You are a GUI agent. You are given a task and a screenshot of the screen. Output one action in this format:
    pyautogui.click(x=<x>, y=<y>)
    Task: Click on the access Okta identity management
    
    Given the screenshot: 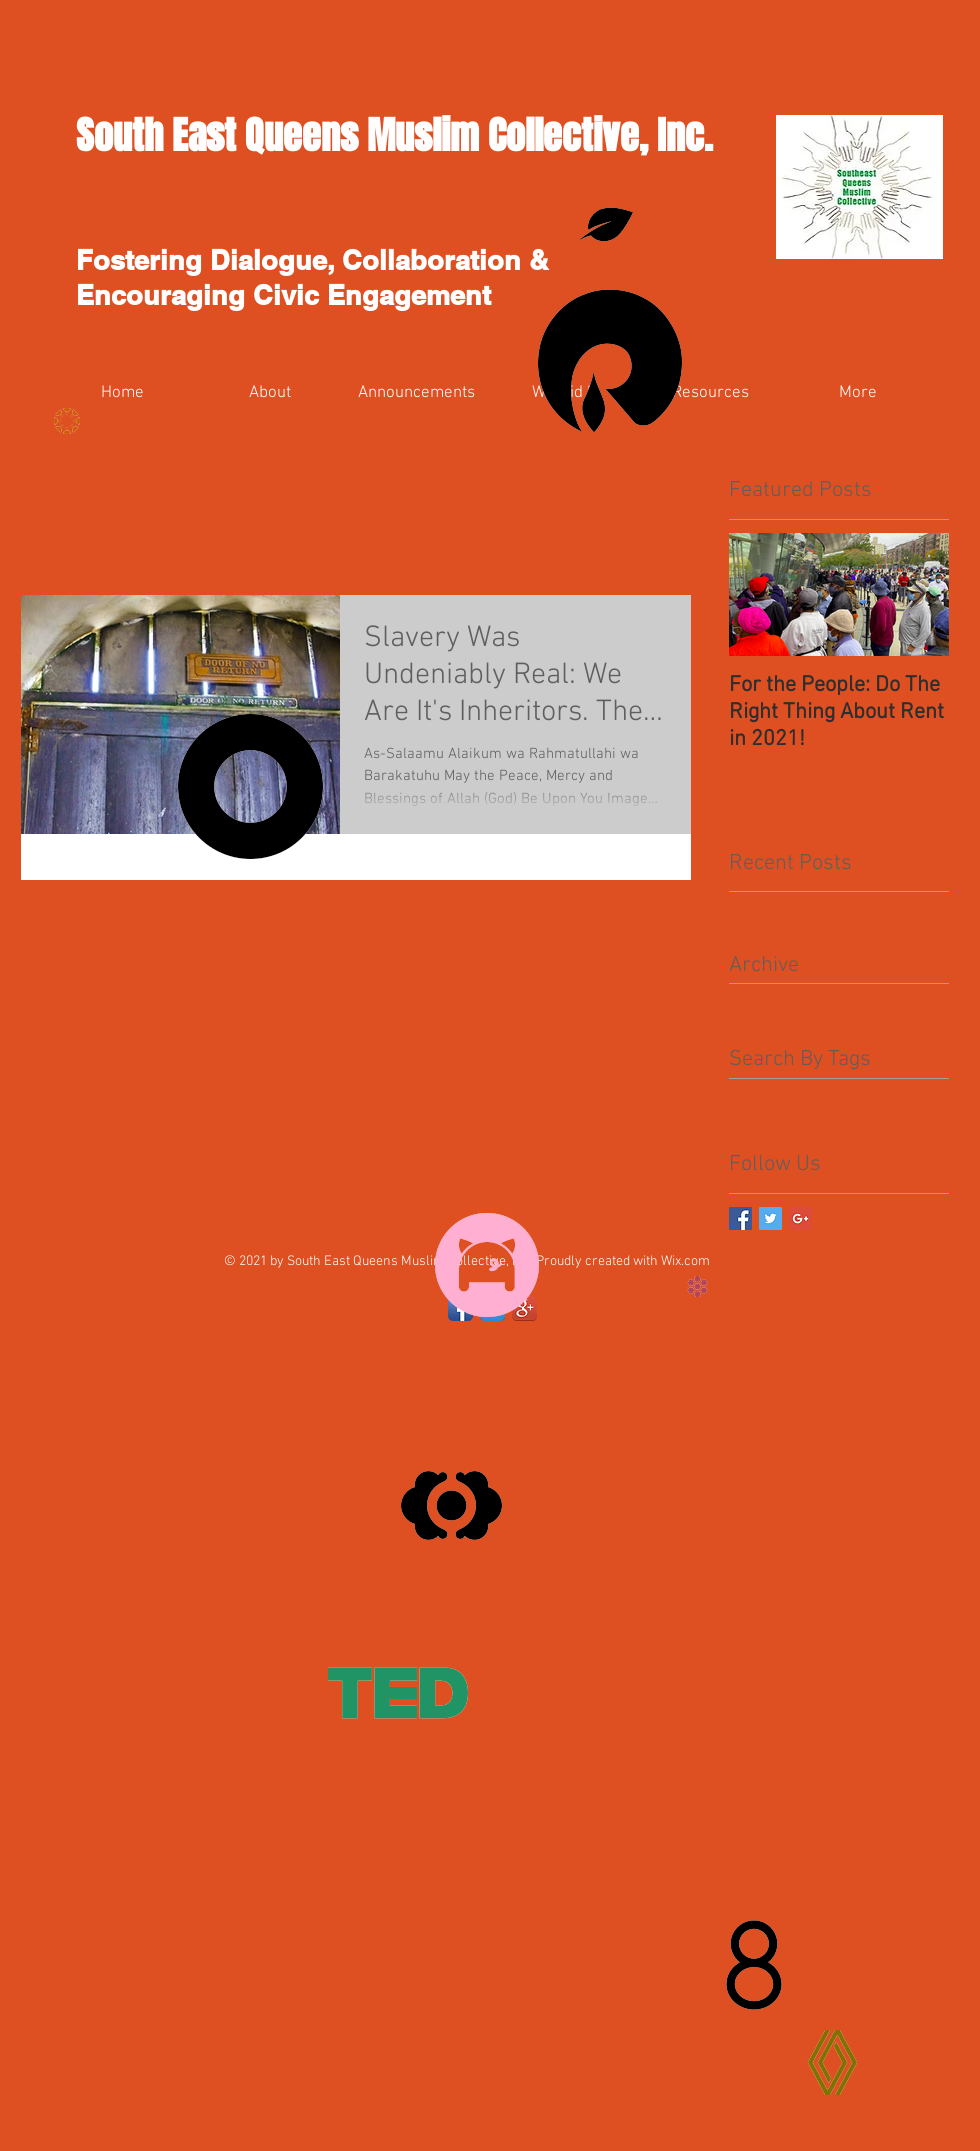 What is the action you would take?
    pyautogui.click(x=250, y=786)
    